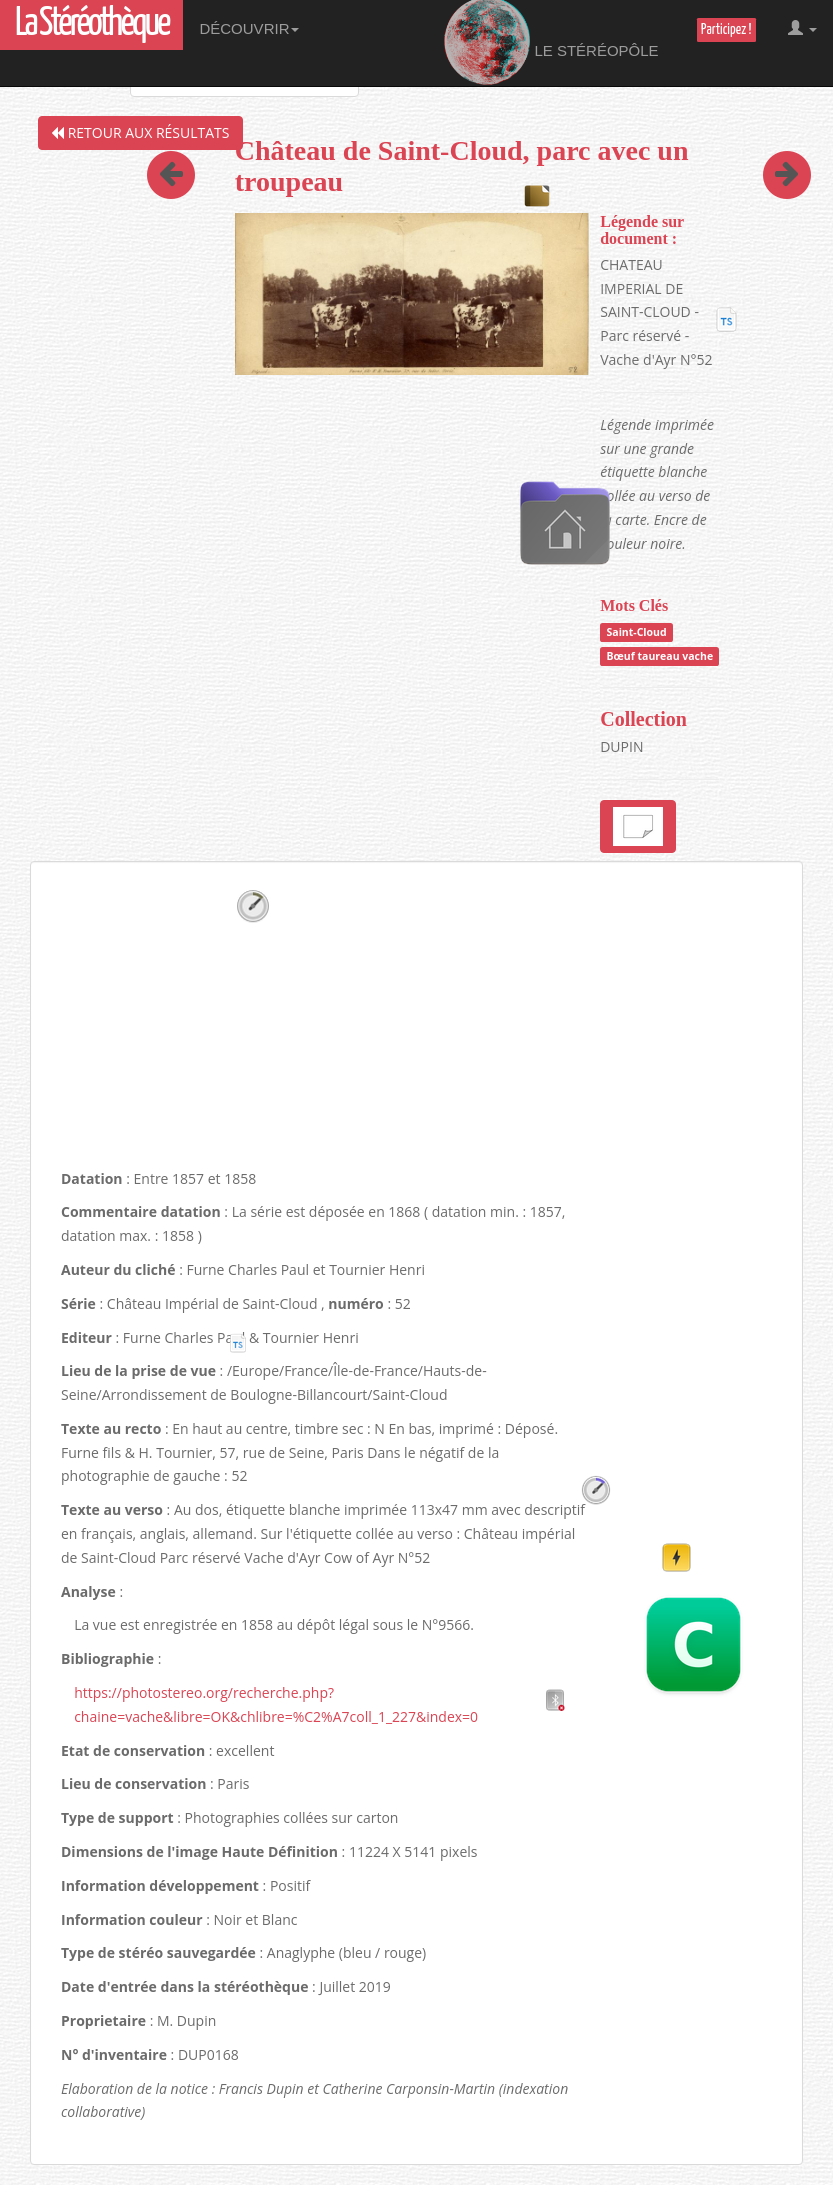  What do you see at coordinates (693, 1644) in the screenshot?
I see `open the connectagram word puzzle game` at bounding box center [693, 1644].